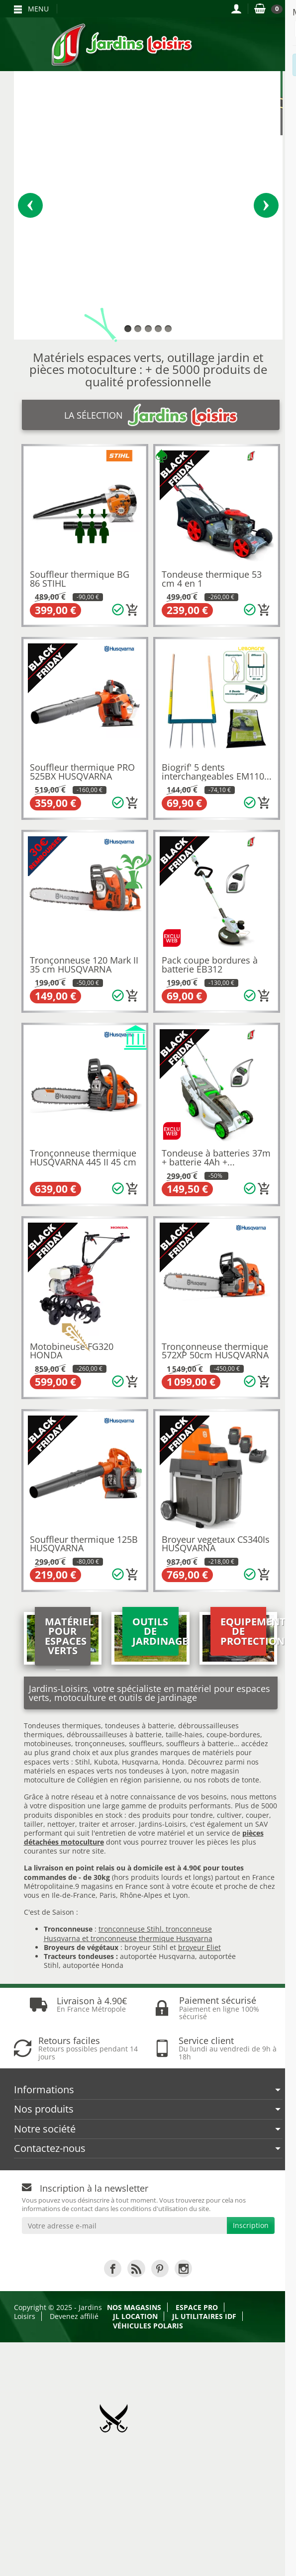  What do you see at coordinates (134, 871) in the screenshot?
I see `potion or magical item in inventory` at bounding box center [134, 871].